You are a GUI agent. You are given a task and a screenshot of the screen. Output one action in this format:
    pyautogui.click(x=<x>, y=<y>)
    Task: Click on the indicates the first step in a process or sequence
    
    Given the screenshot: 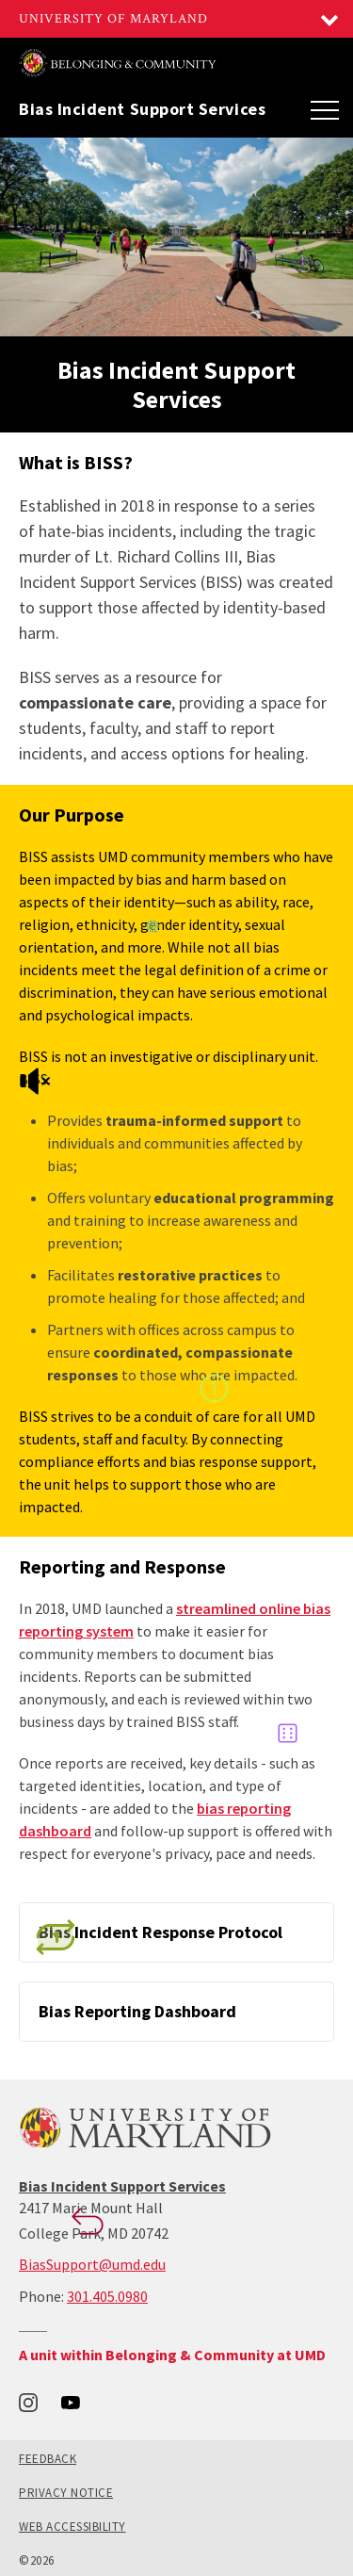 What is the action you would take?
    pyautogui.click(x=214, y=1388)
    